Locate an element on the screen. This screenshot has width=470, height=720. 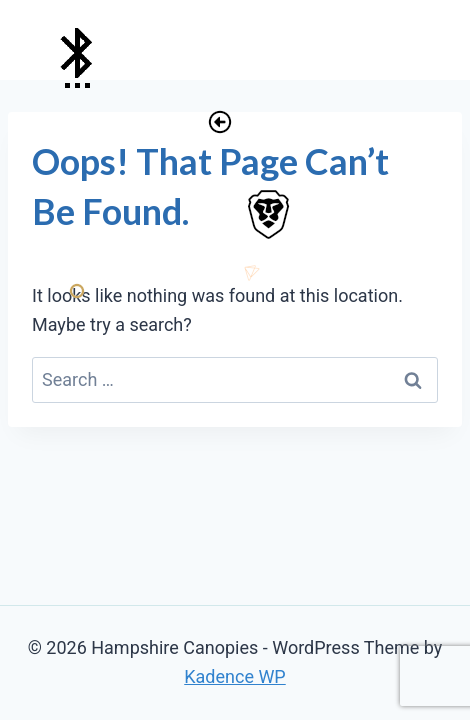
access bluetooth settings is located at coordinates (78, 58).